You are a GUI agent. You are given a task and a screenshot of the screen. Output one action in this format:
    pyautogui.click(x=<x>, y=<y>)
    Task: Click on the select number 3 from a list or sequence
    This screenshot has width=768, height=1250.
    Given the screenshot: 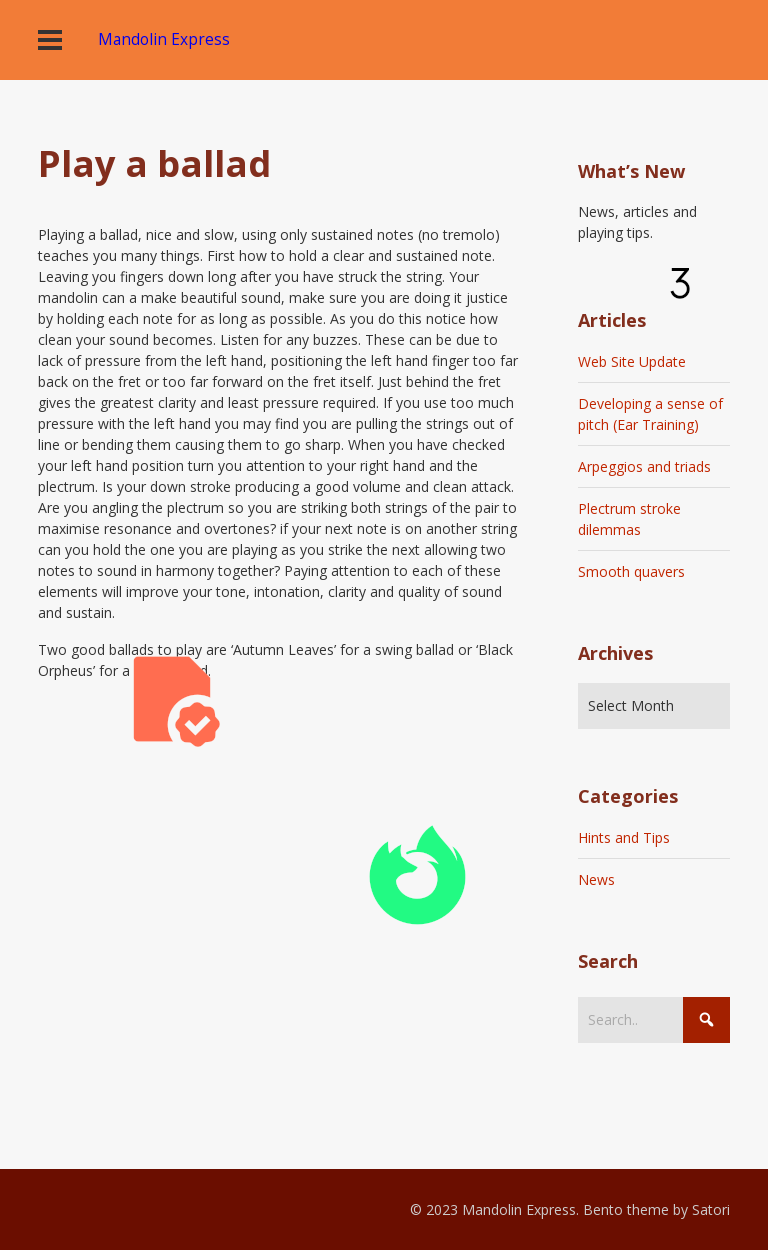 What is the action you would take?
    pyautogui.click(x=680, y=283)
    